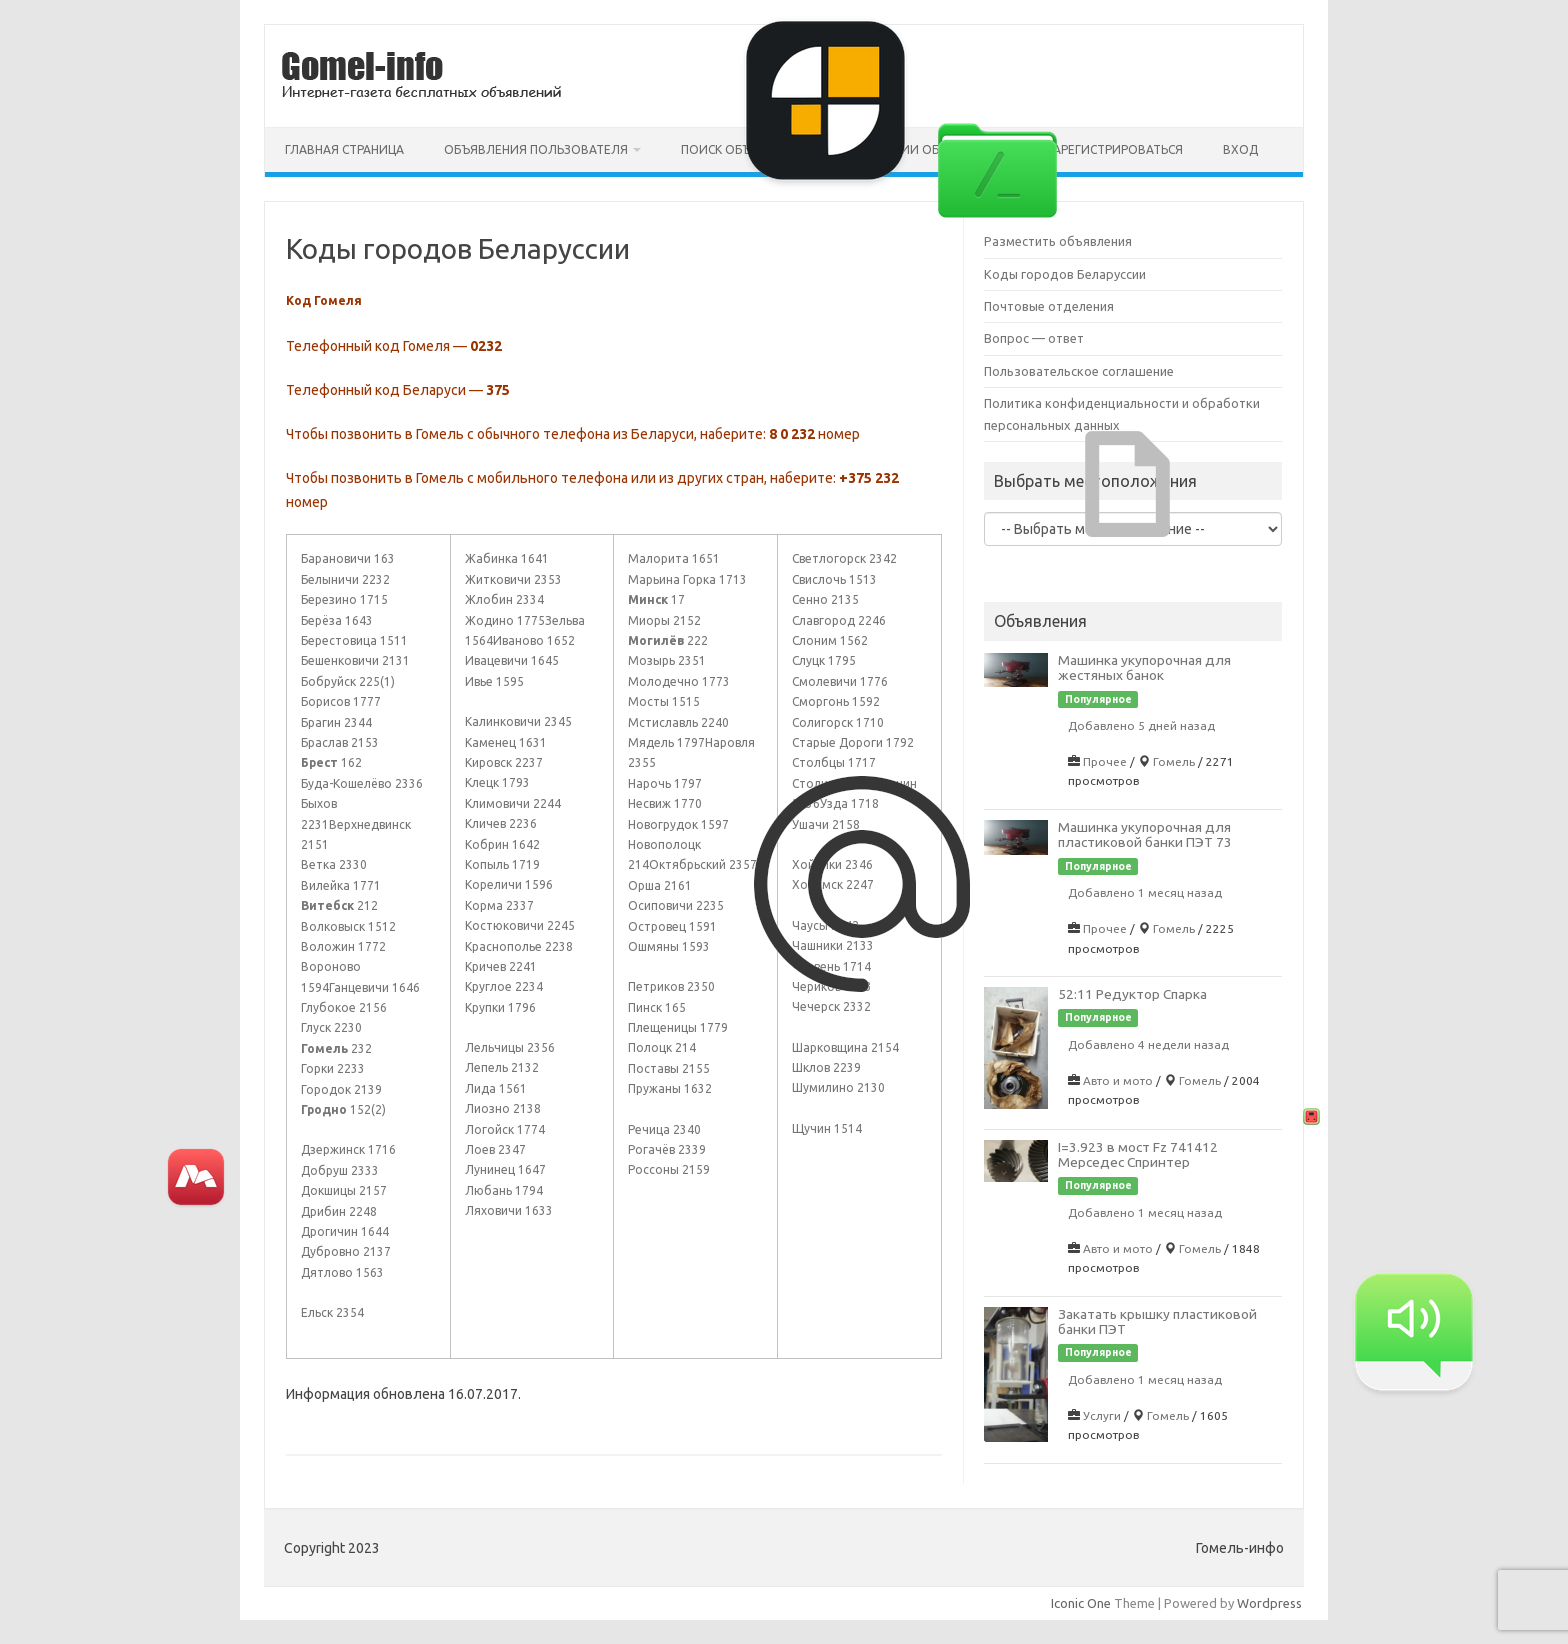 The image size is (1568, 1644). I want to click on open the documents folder, so click(1127, 480).